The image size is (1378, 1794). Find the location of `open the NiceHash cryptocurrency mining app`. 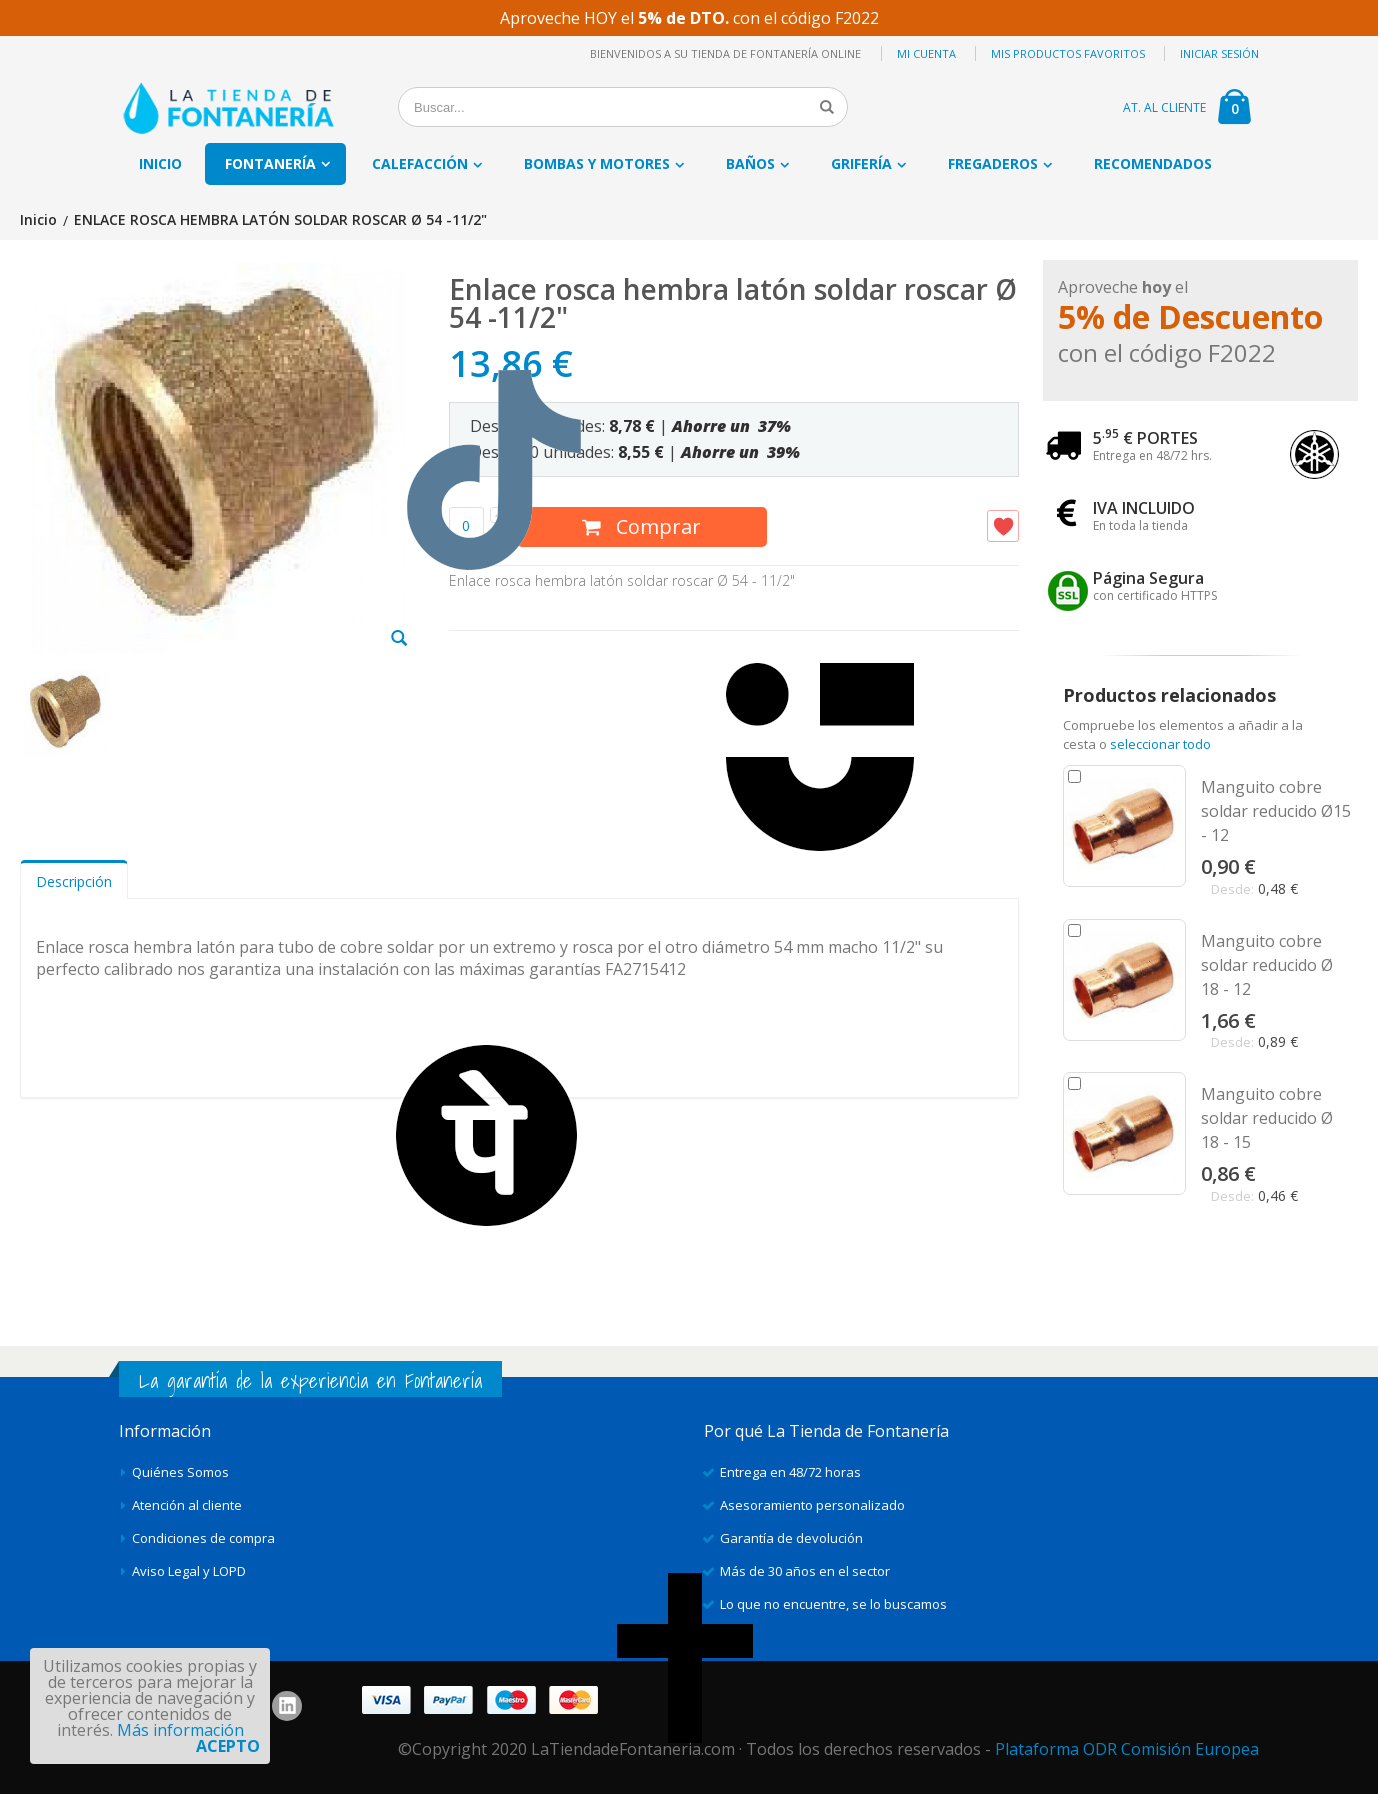

open the NiceHash cryptocurrency mining app is located at coordinates (820, 757).